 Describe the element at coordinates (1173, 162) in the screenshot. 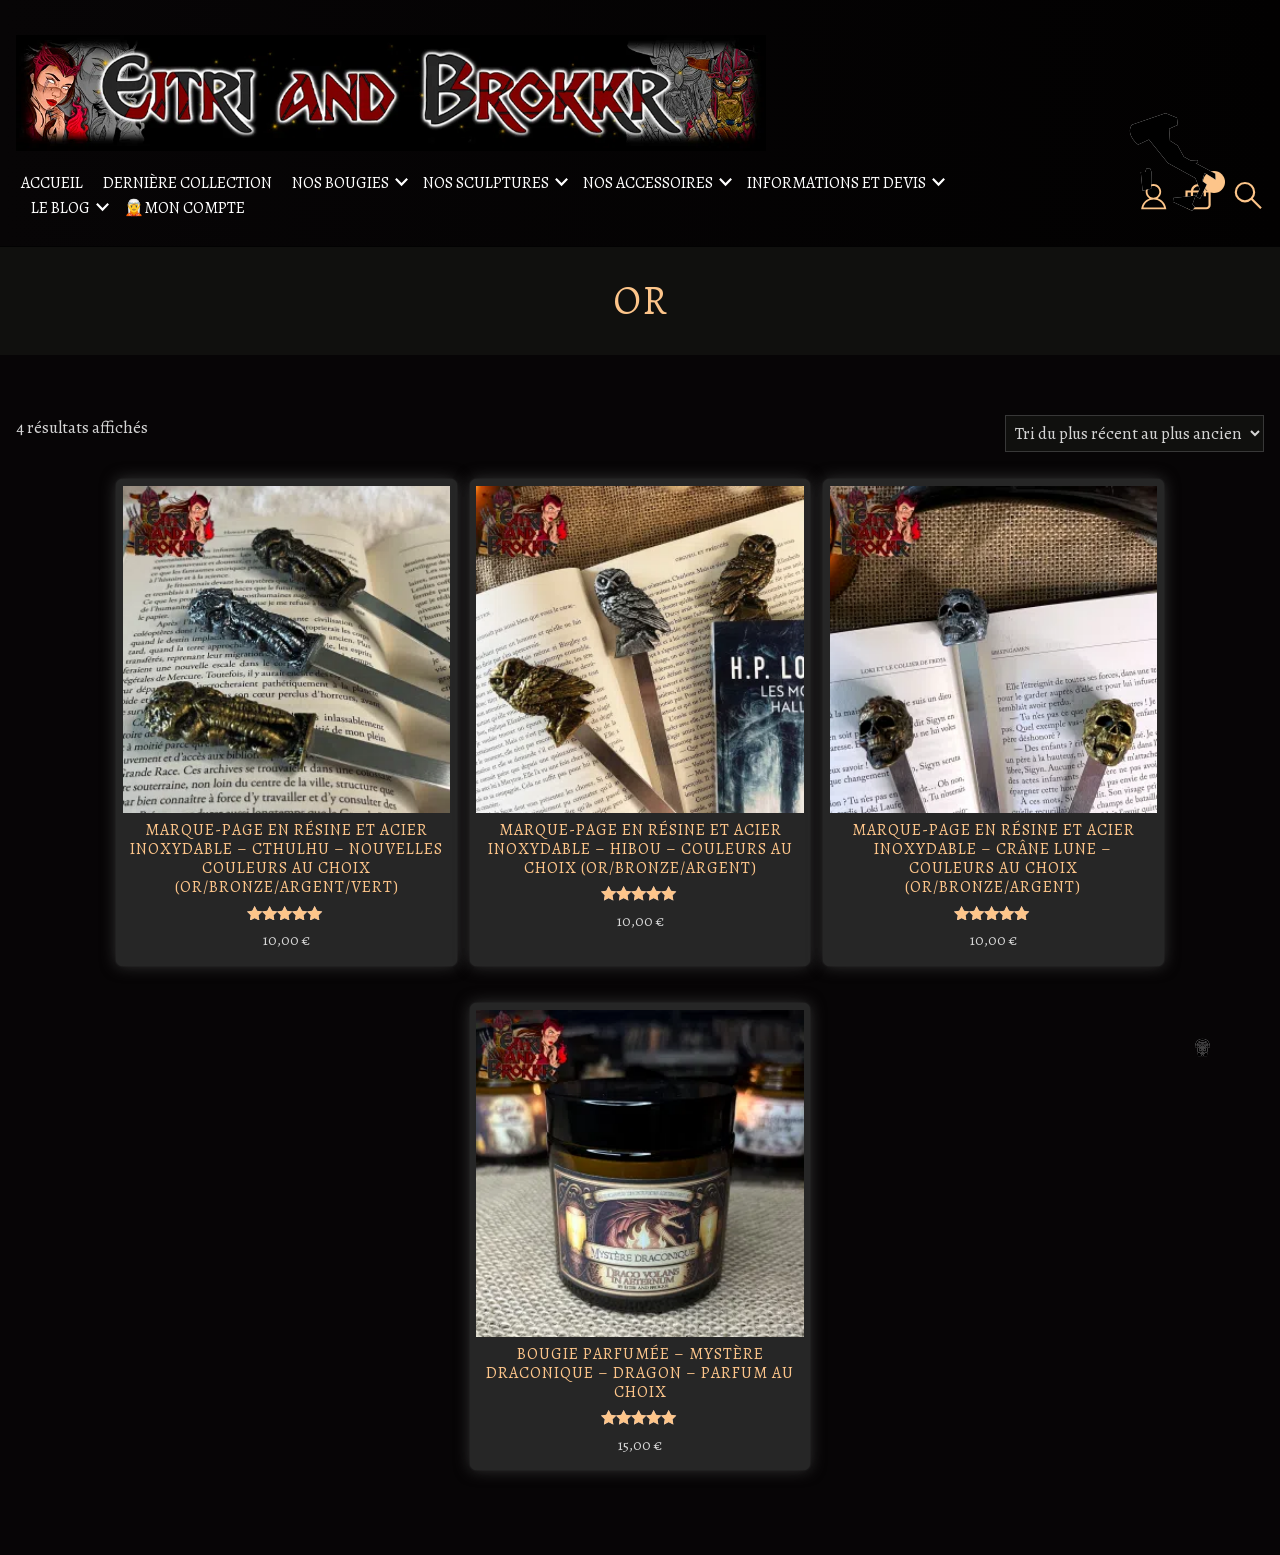

I see `select italy as your country or region` at that location.